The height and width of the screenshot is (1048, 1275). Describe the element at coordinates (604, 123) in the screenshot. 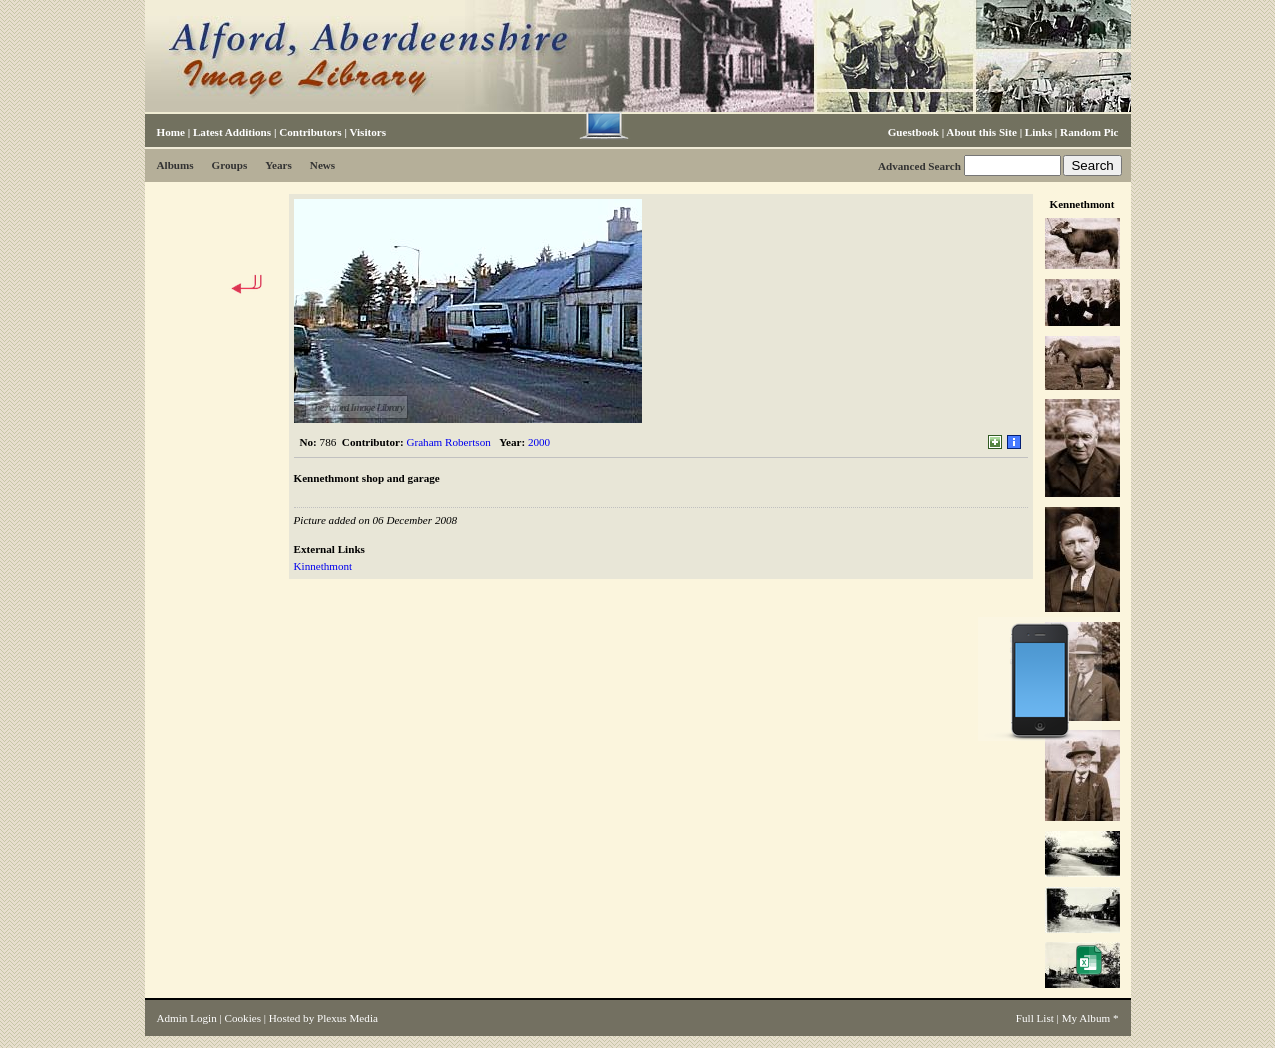

I see `indicates this device is a macbook air` at that location.